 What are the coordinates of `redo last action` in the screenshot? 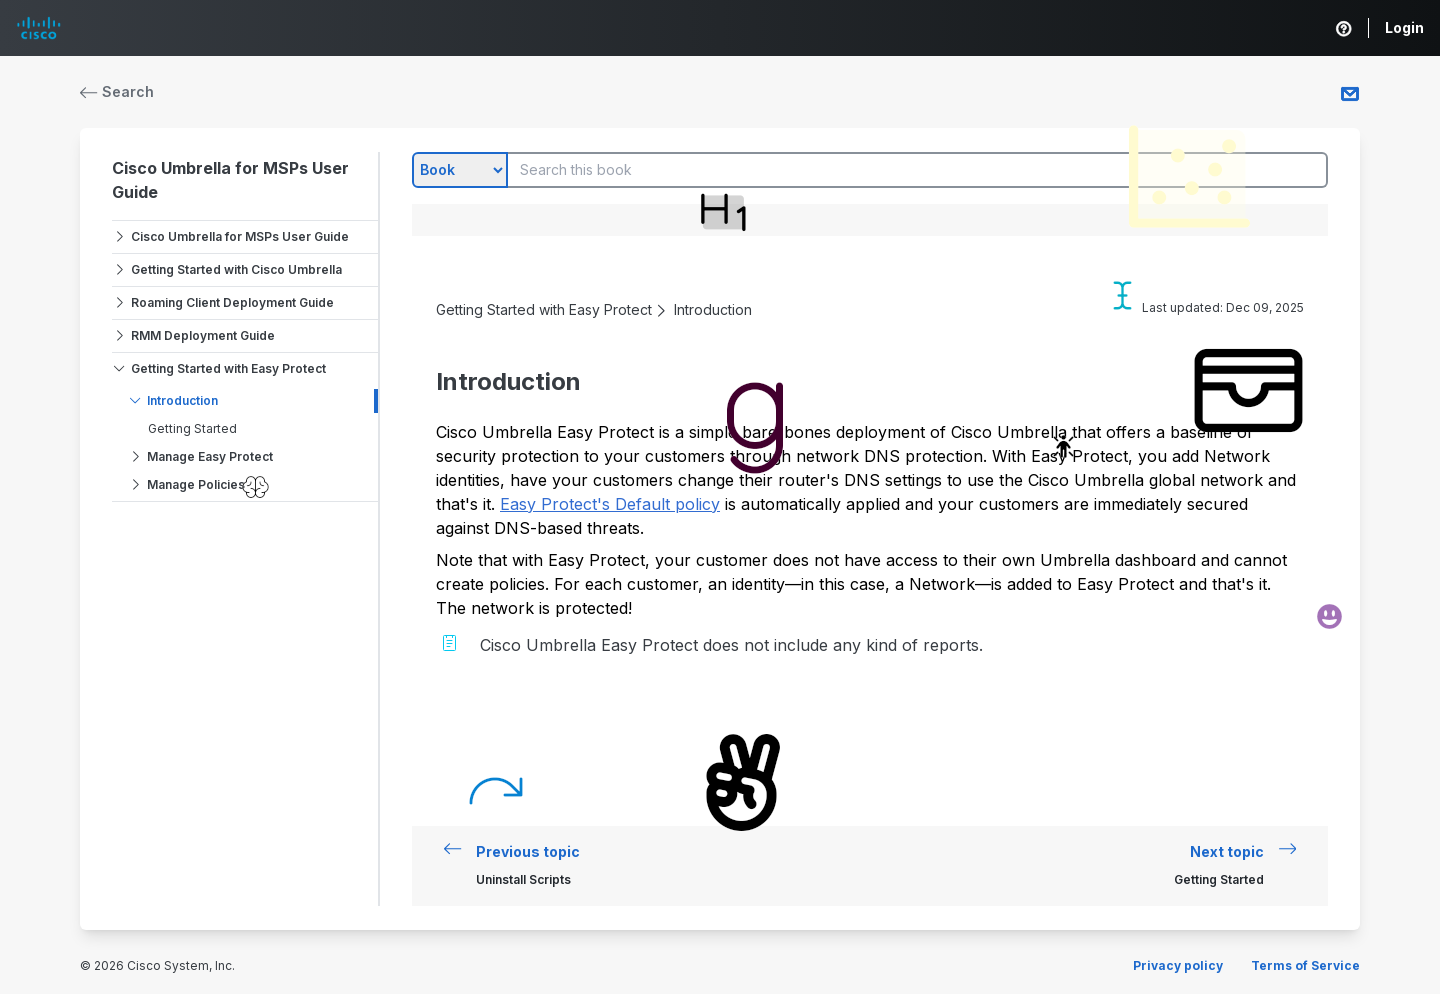 It's located at (495, 789).